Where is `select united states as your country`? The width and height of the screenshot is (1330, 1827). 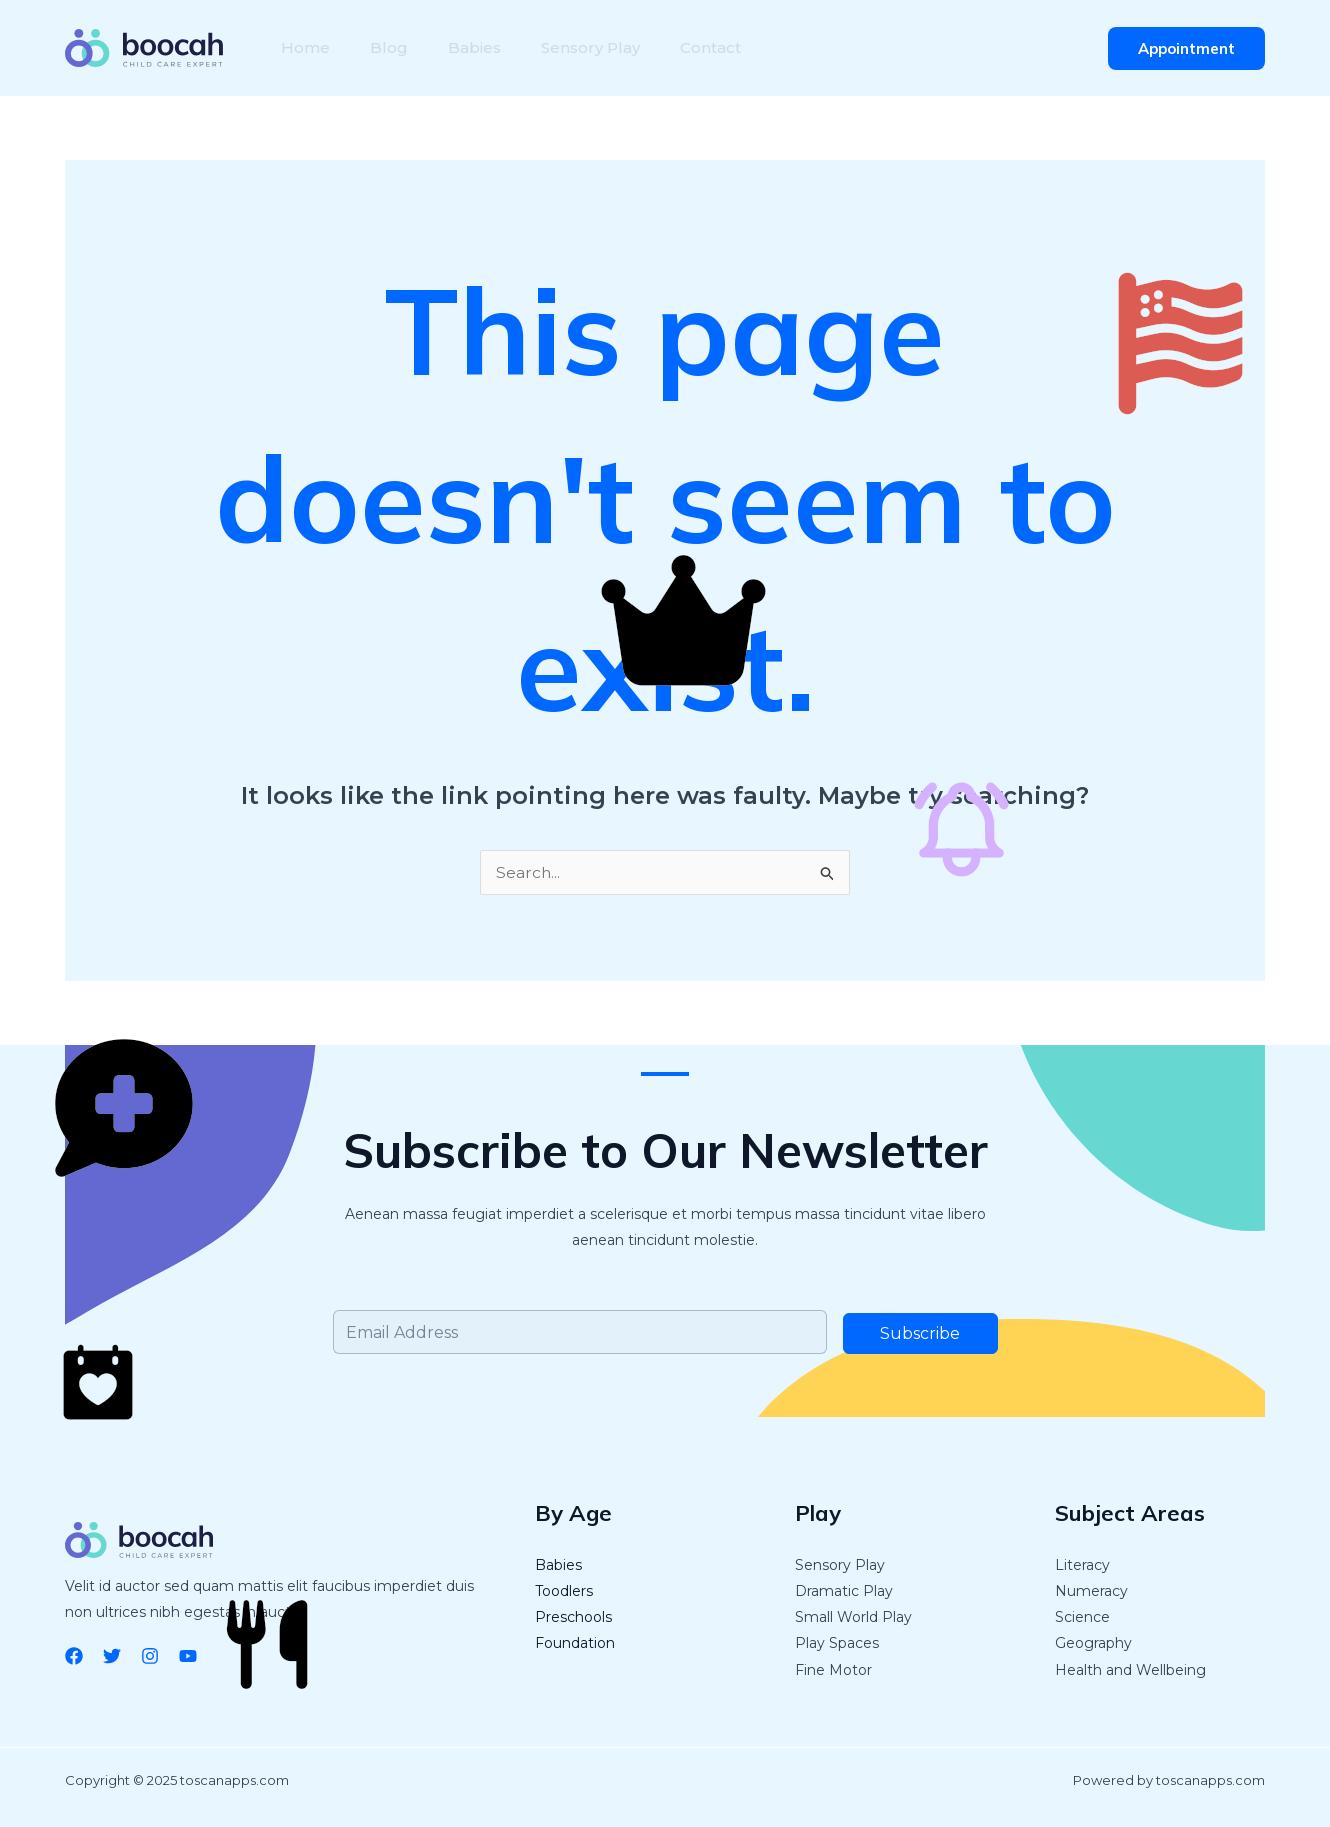 select united states as your country is located at coordinates (1180, 343).